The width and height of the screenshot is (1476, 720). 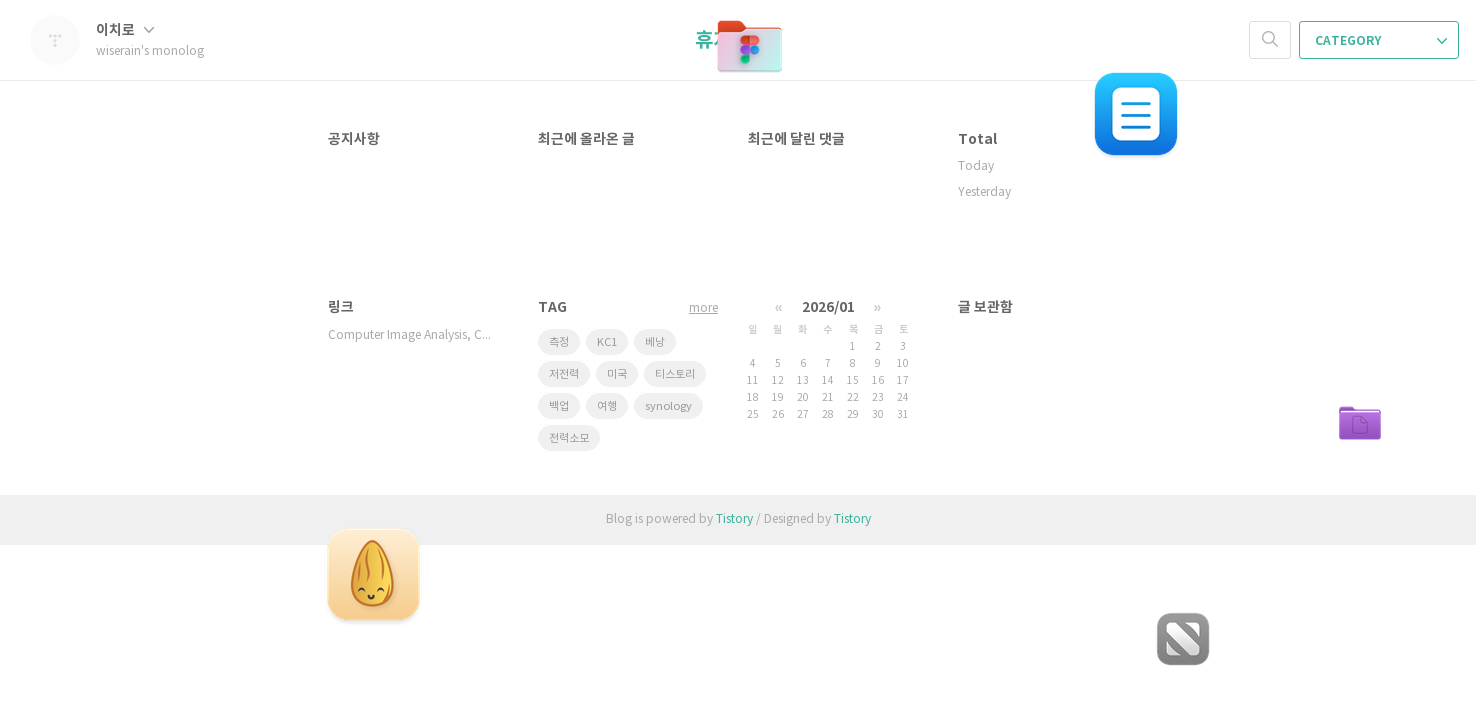 I want to click on open the almond app, so click(x=373, y=574).